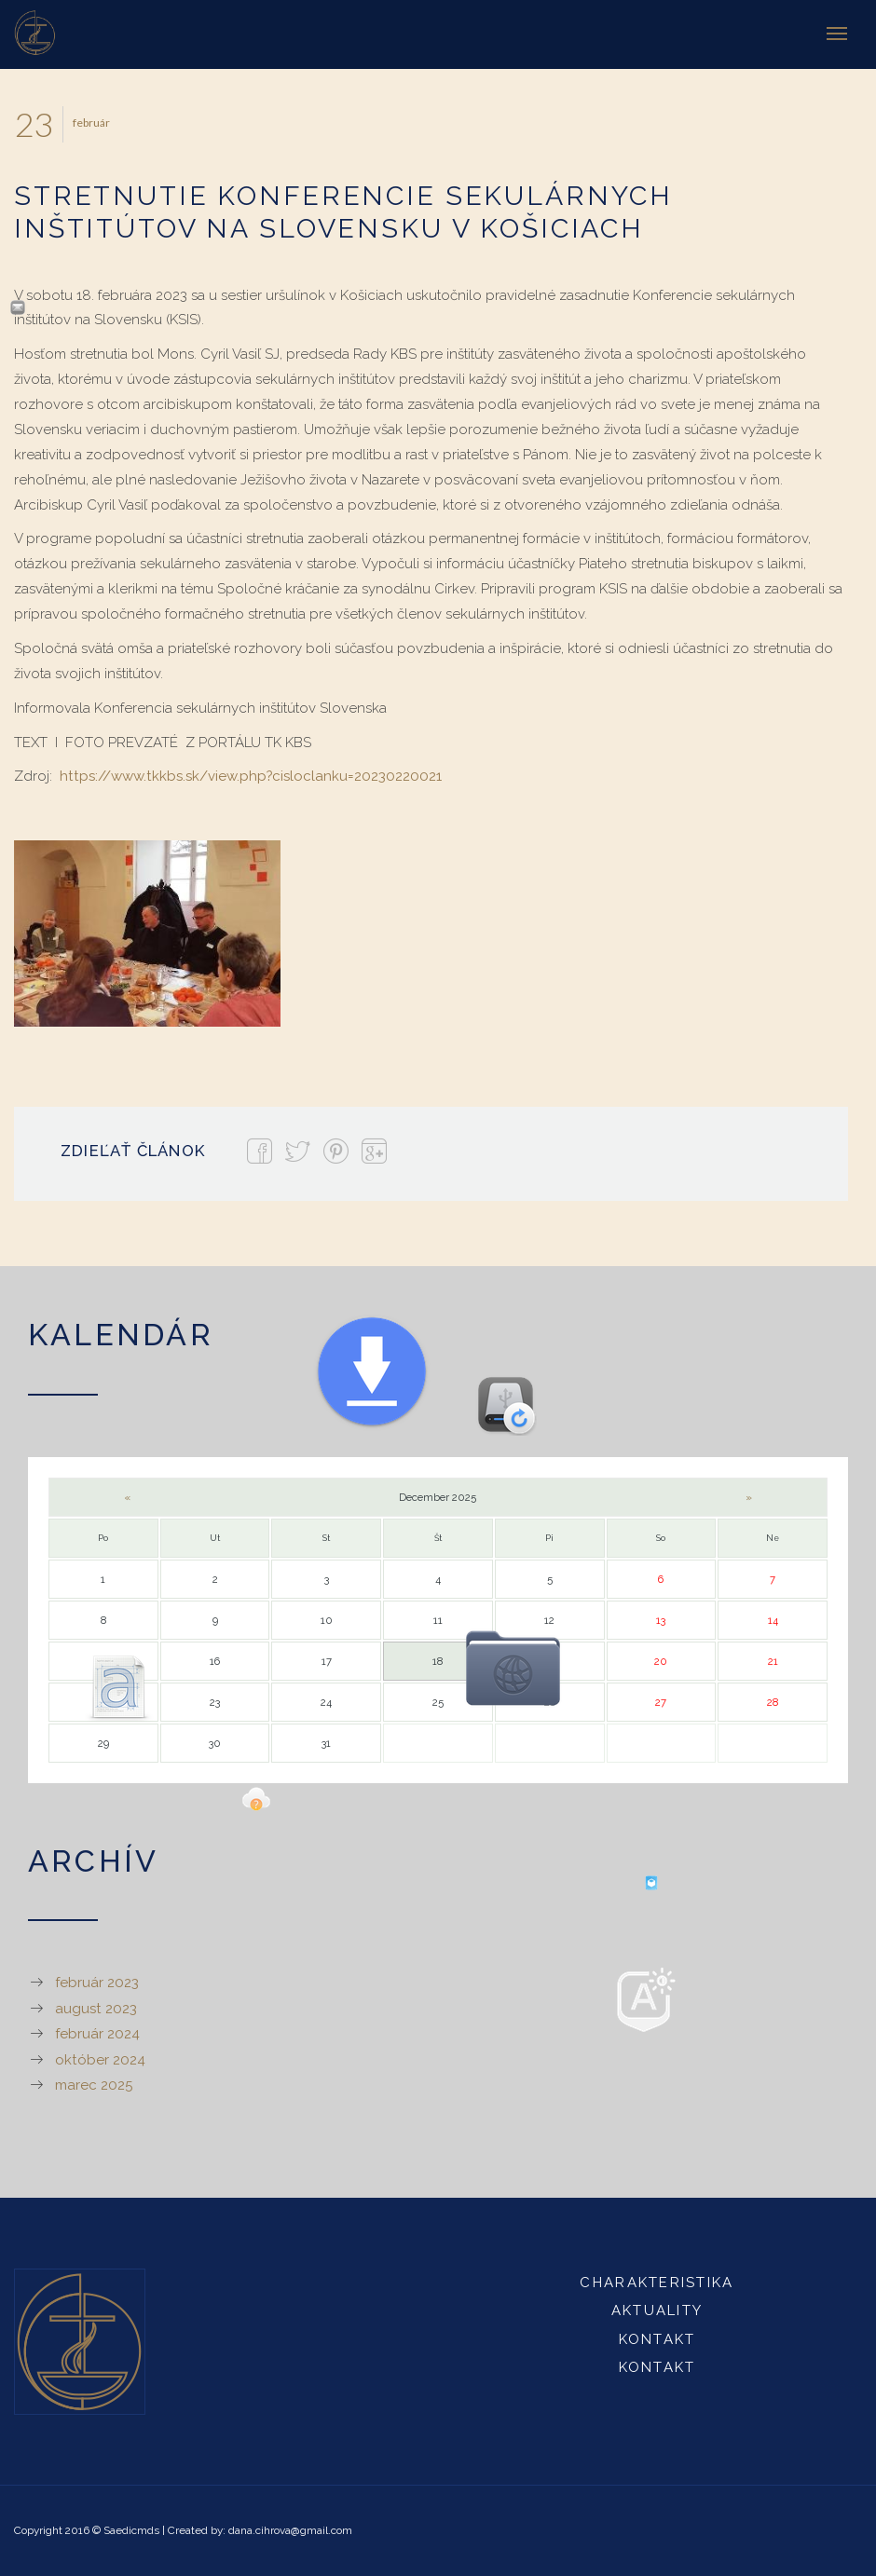  What do you see at coordinates (119, 1686) in the screenshot?
I see `a font file type indicator` at bounding box center [119, 1686].